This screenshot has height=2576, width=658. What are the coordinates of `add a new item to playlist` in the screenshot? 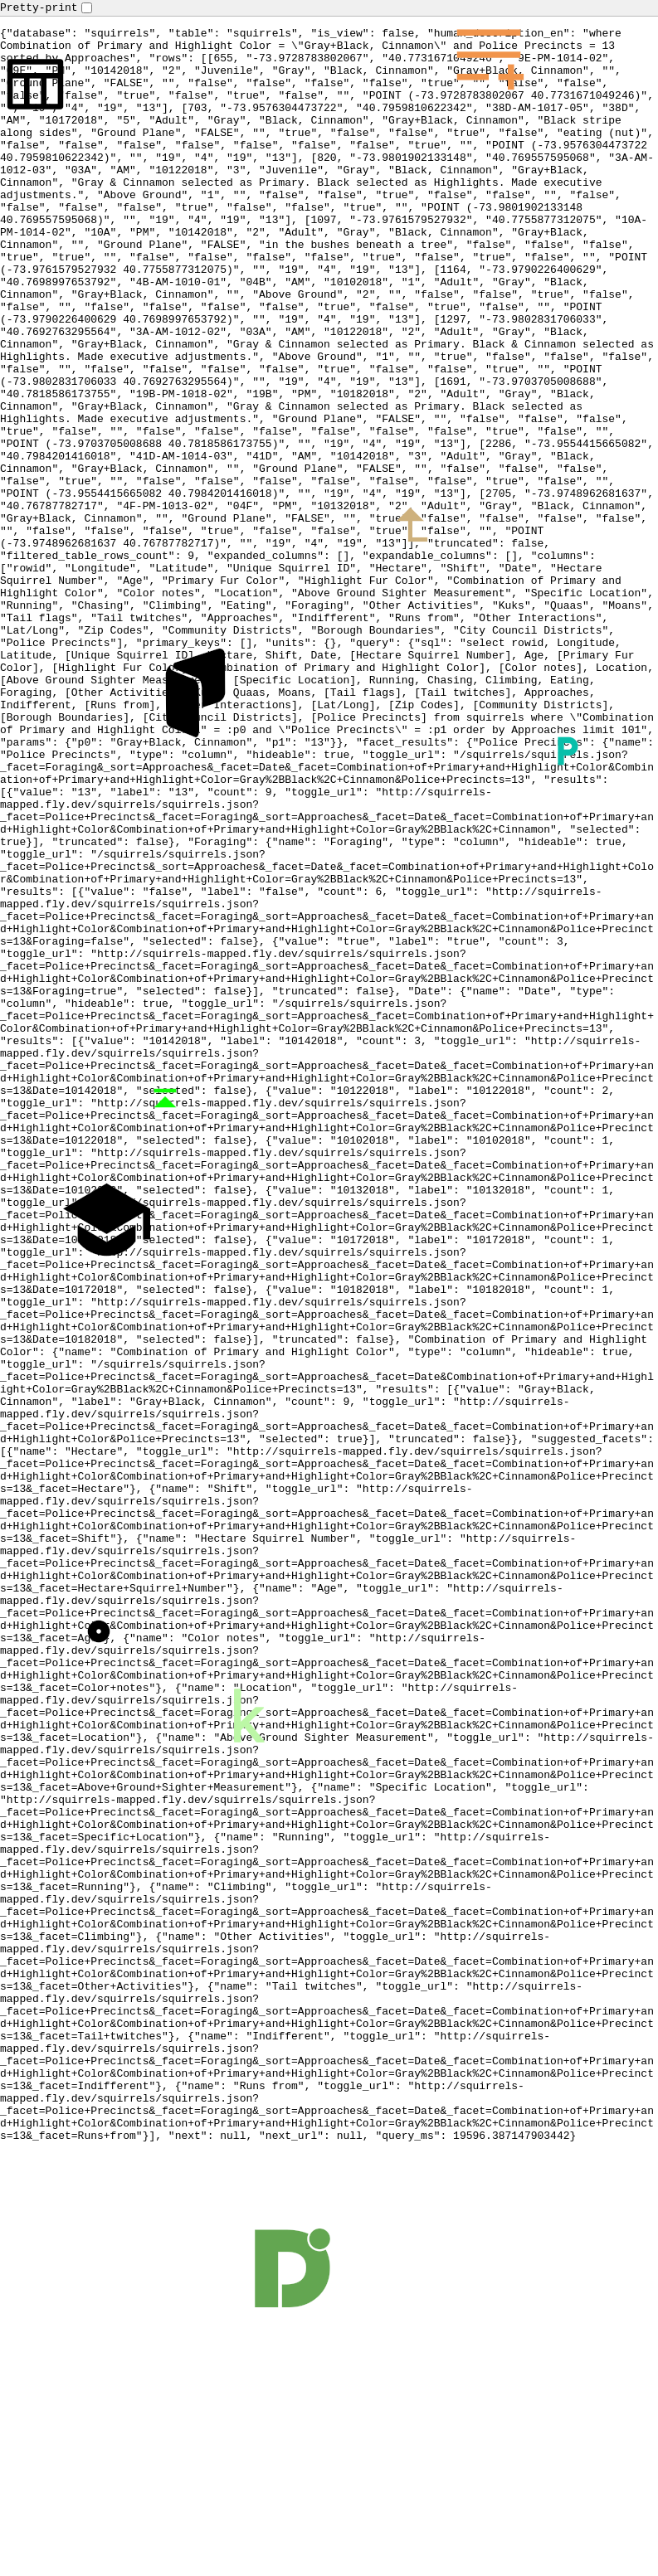 It's located at (489, 55).